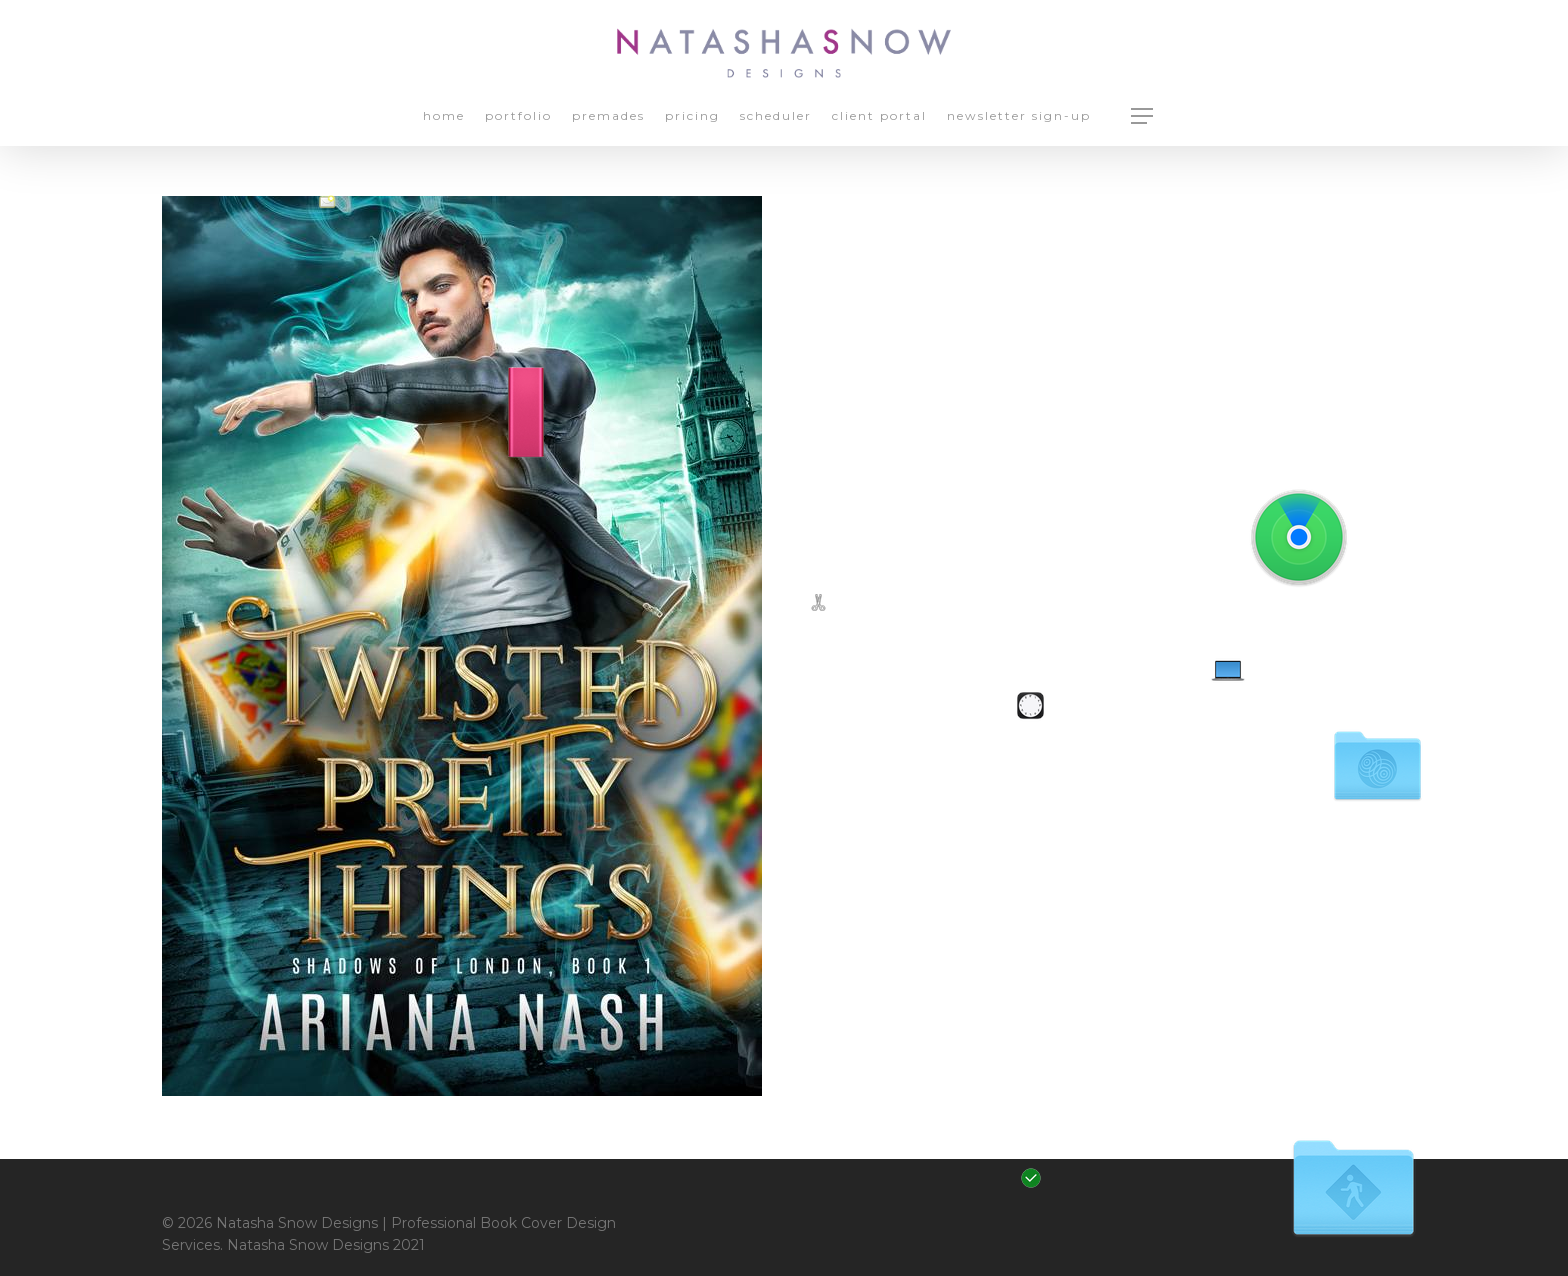  What do you see at coordinates (327, 202) in the screenshot?
I see `indicates new unread email messages` at bounding box center [327, 202].